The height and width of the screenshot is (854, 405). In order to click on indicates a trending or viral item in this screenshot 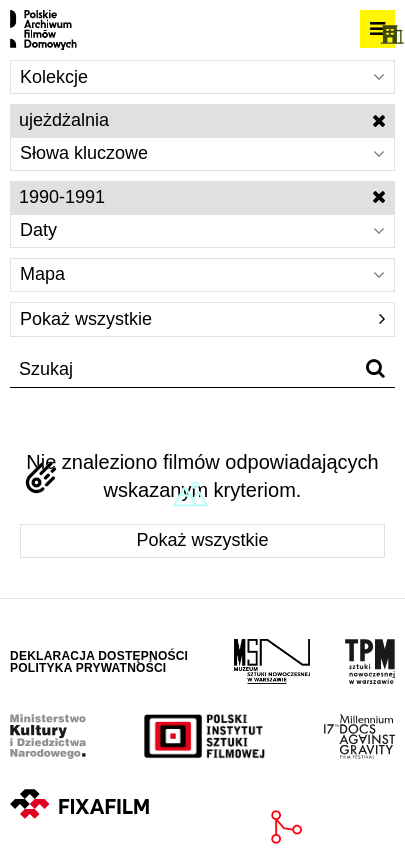, I will do `click(41, 478)`.